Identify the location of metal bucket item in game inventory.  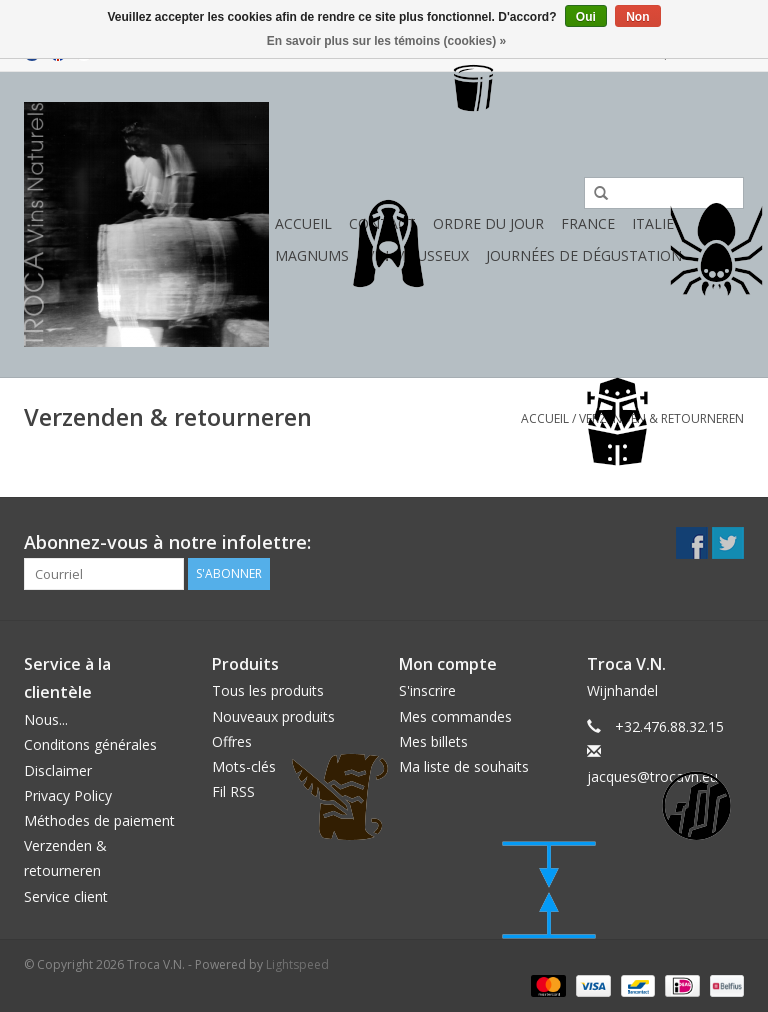
(473, 80).